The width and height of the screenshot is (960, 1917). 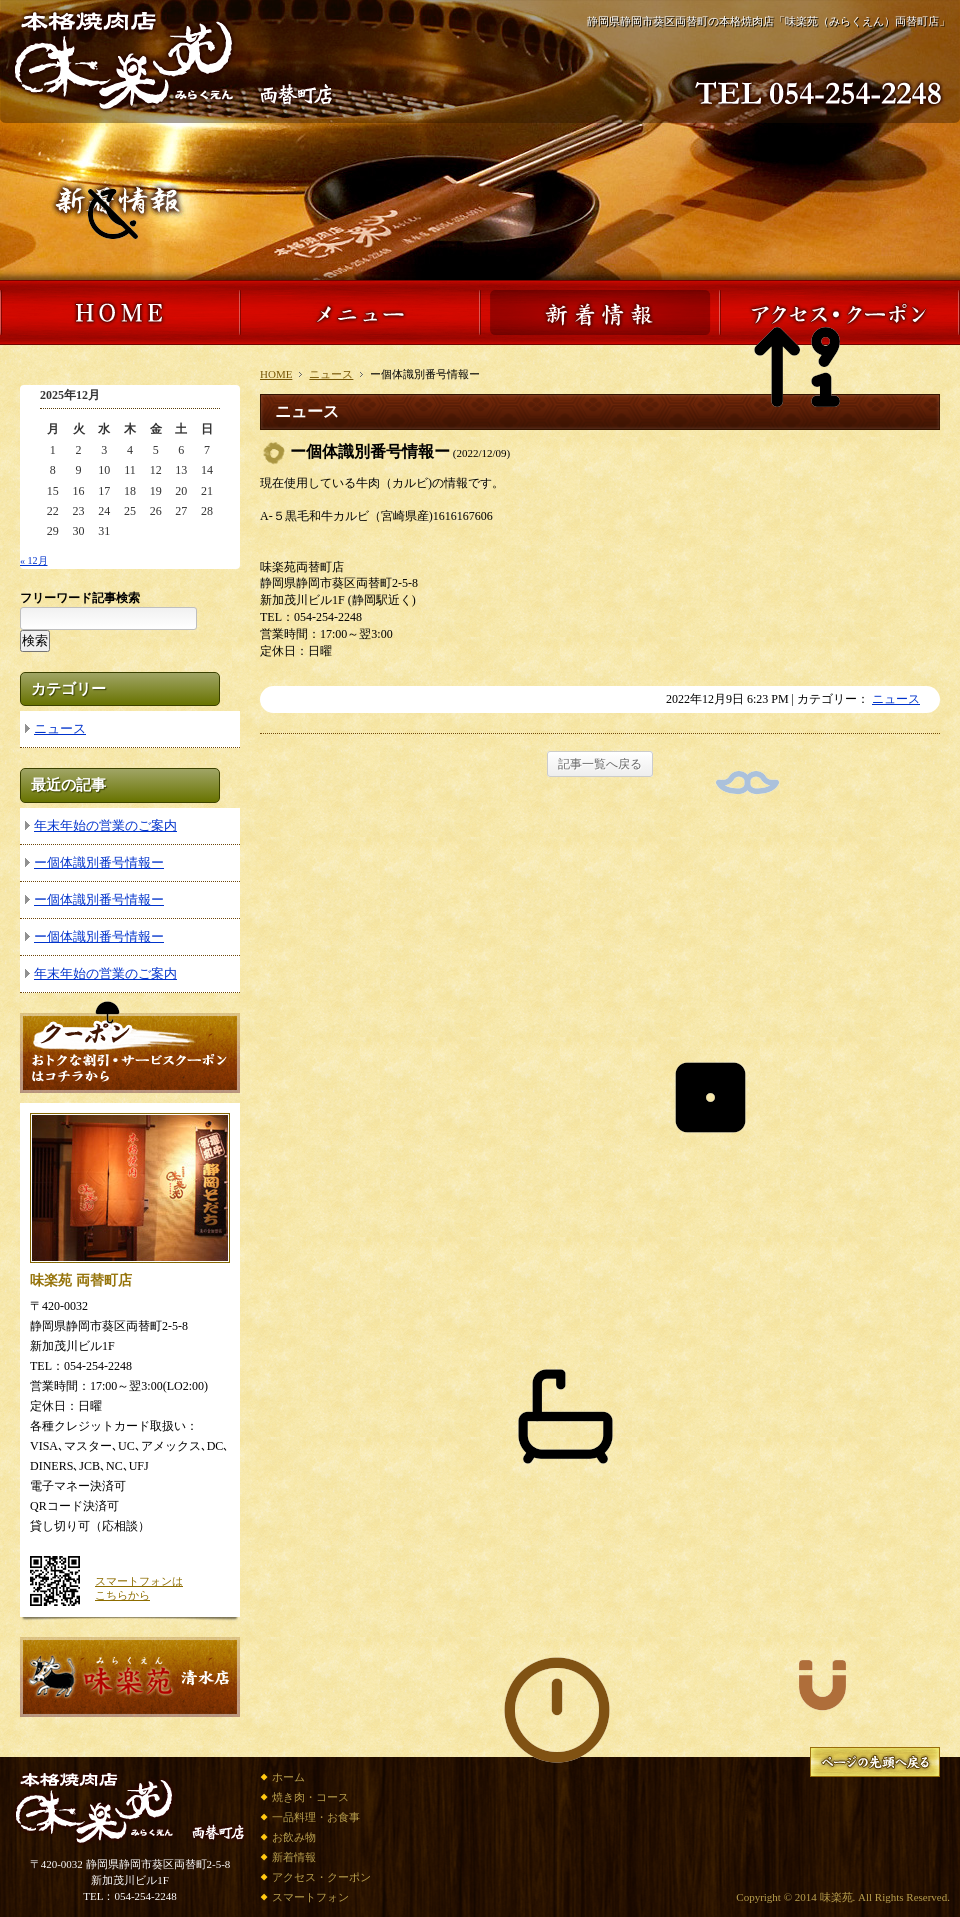 What do you see at coordinates (710, 1097) in the screenshot?
I see `indicates a roll result of one` at bounding box center [710, 1097].